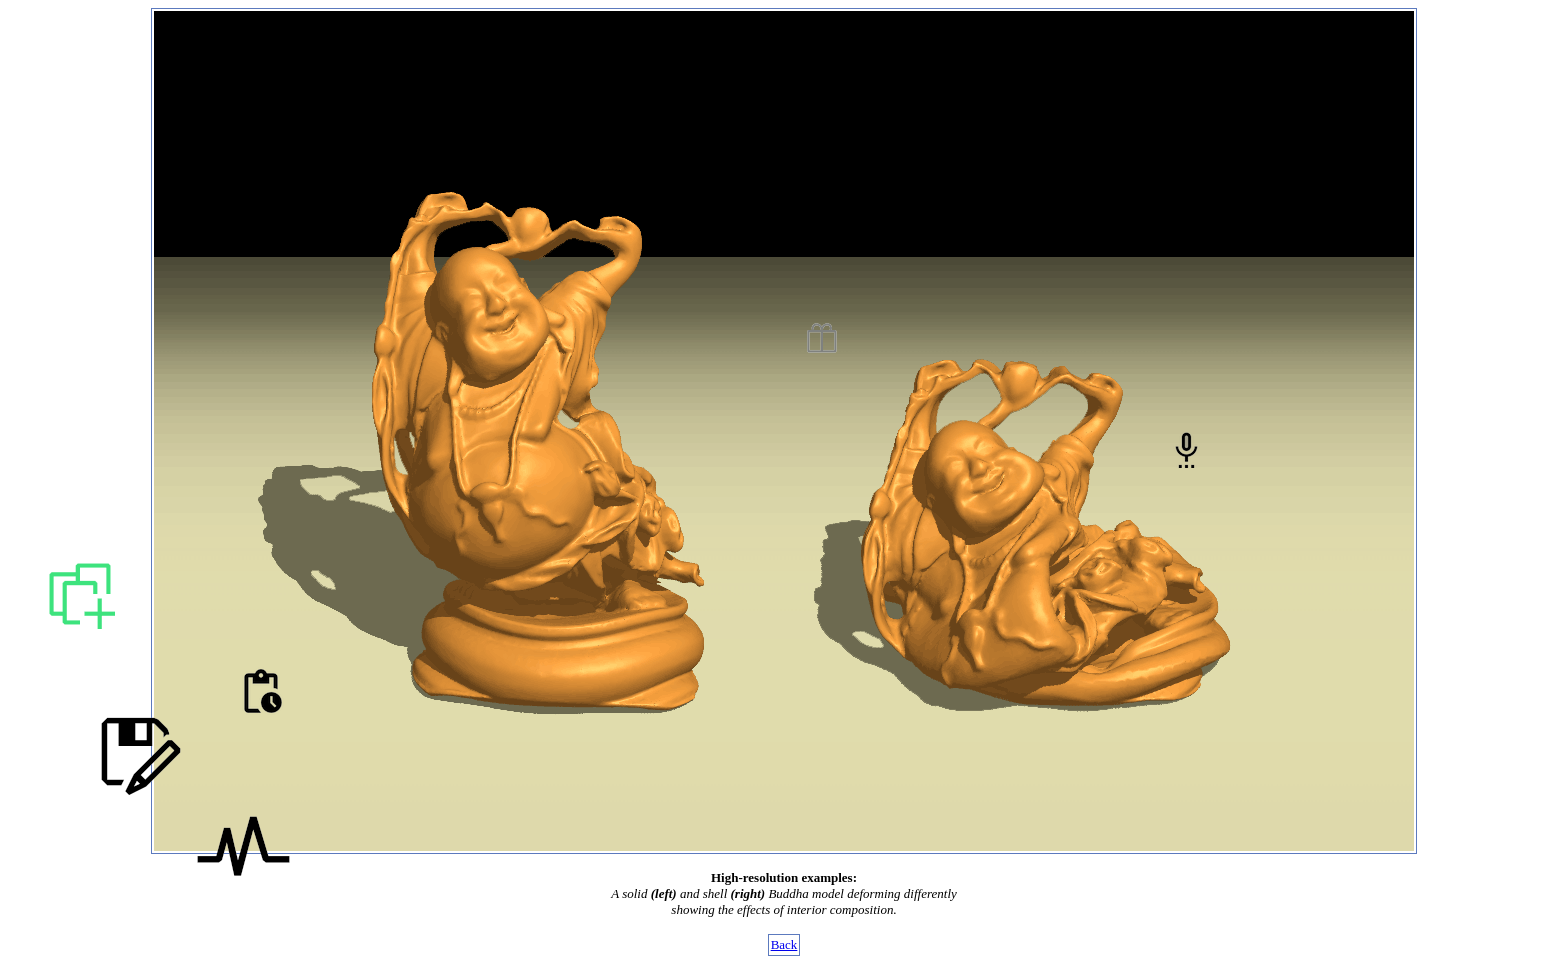  Describe the element at coordinates (80, 594) in the screenshot. I see `create a new collection` at that location.